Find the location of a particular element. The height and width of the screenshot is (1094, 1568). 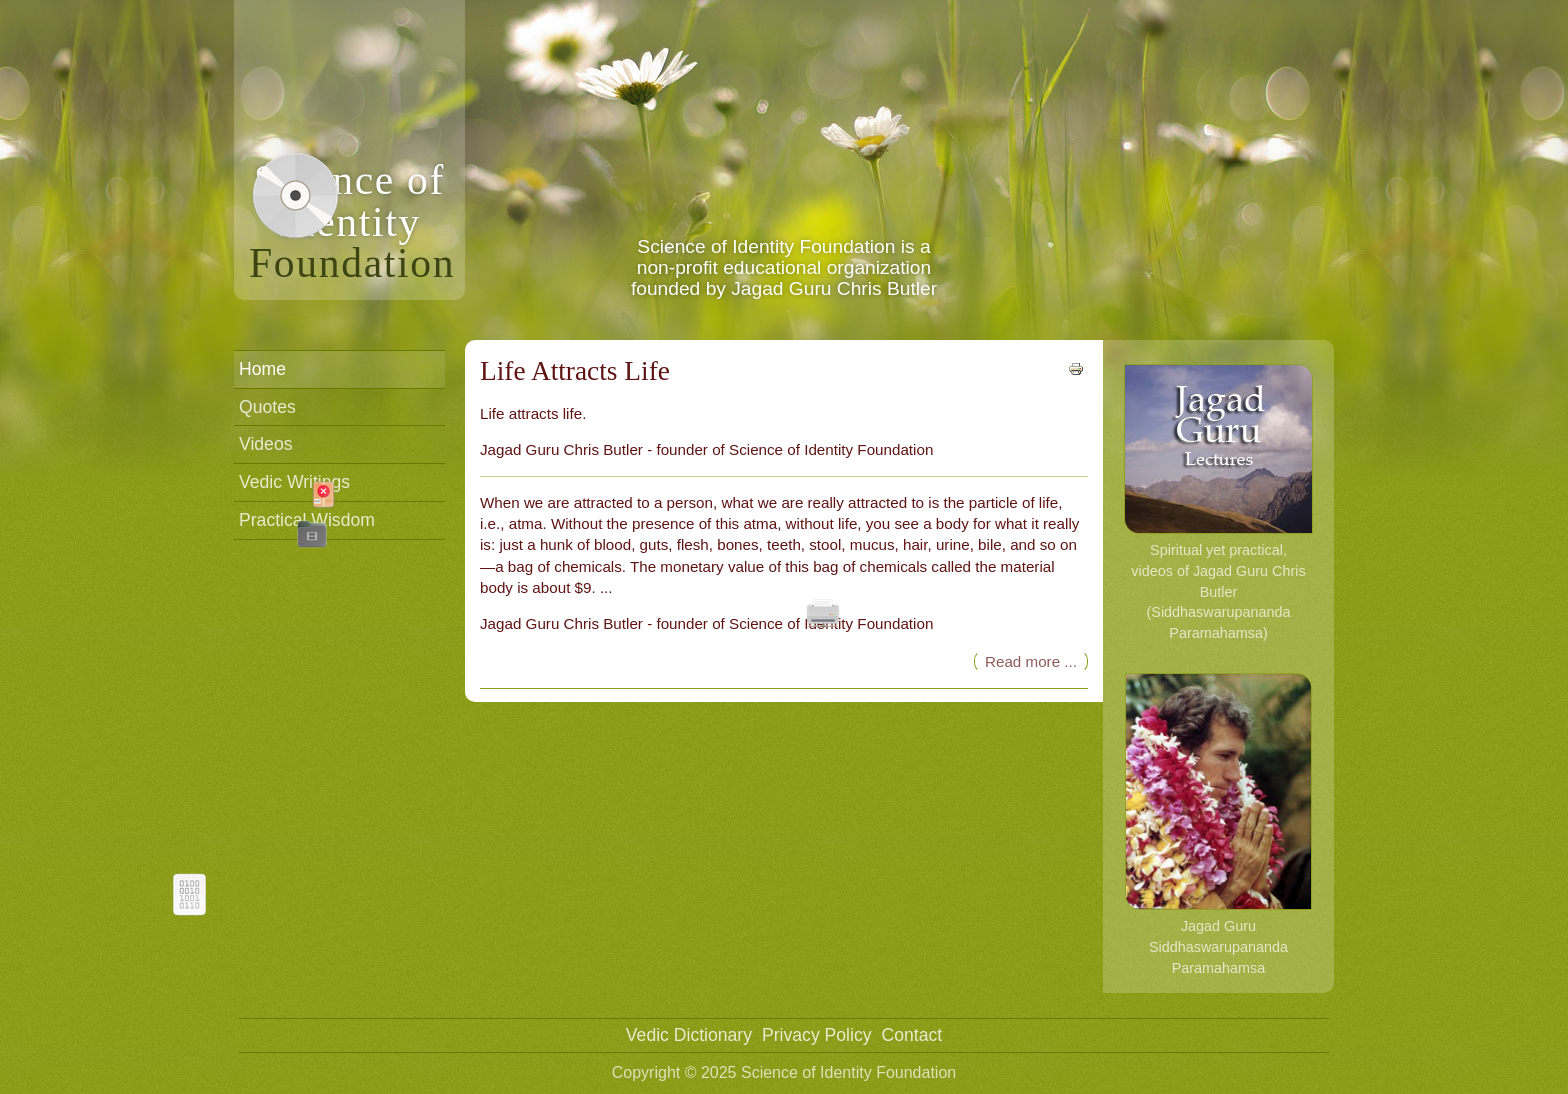

indicates a Windows executable or downloadable program file is located at coordinates (189, 894).